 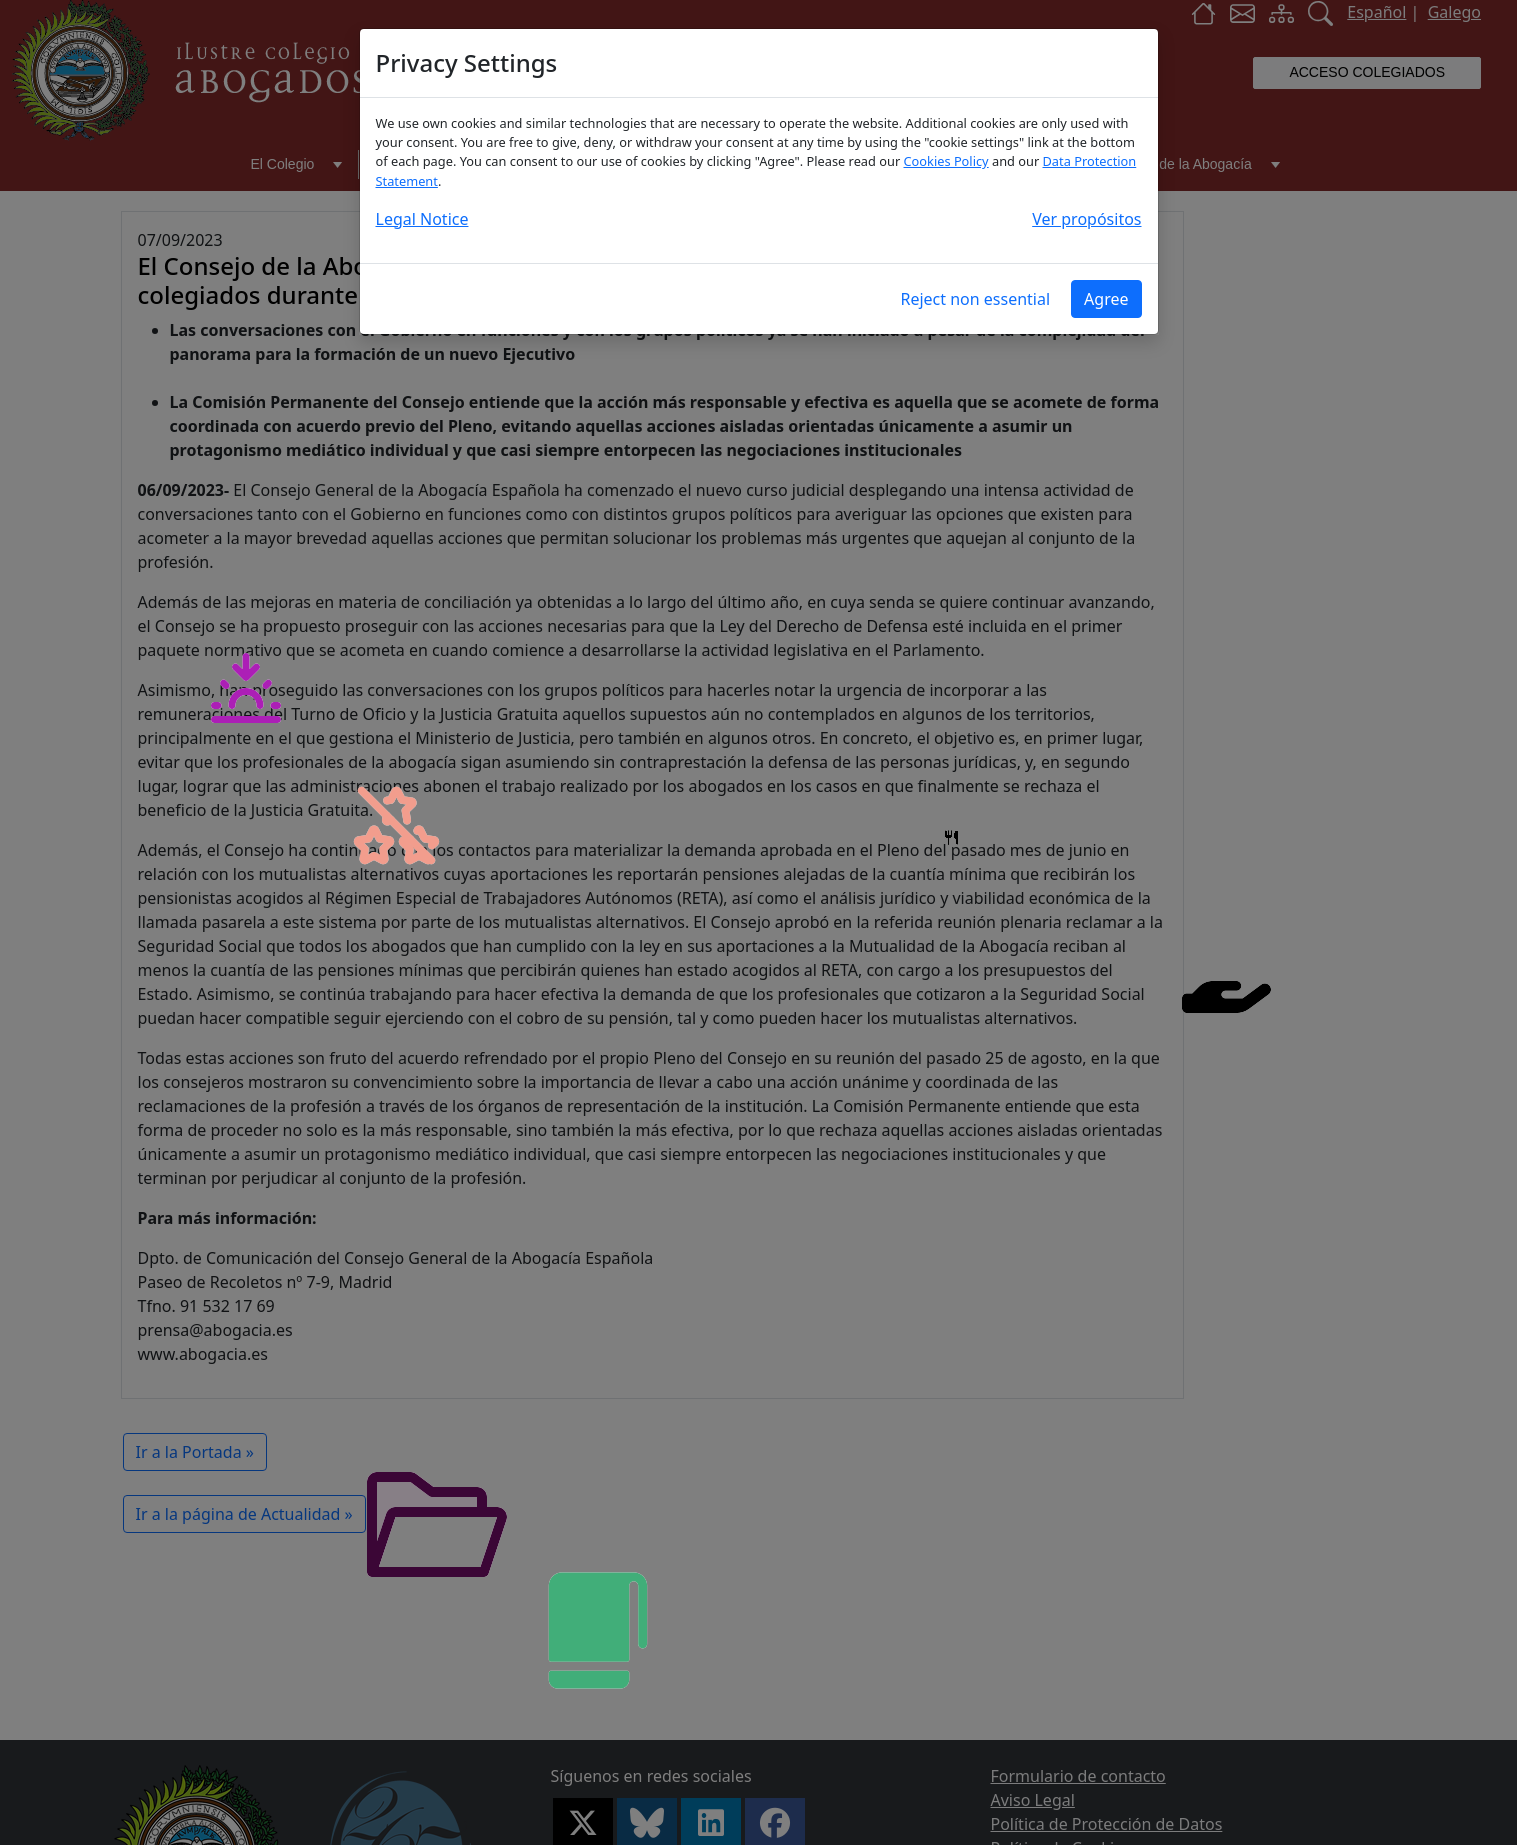 I want to click on receive or accept an item, so click(x=1226, y=973).